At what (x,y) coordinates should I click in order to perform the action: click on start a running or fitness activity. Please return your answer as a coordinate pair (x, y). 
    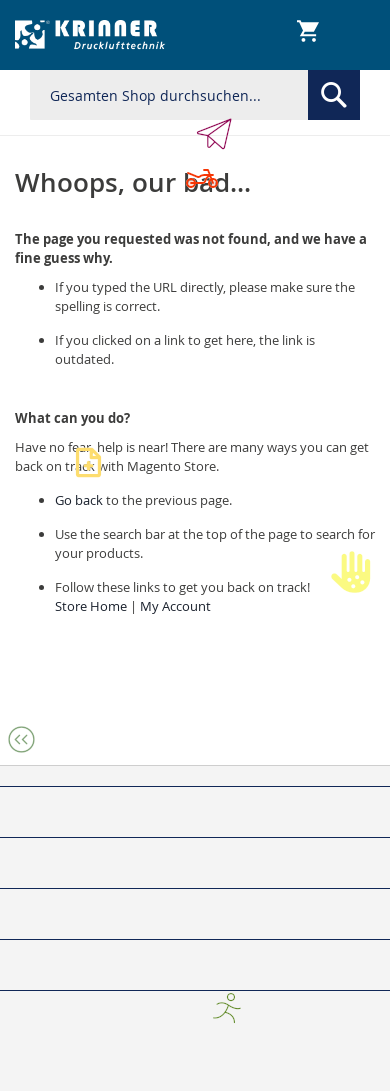
    Looking at the image, I should click on (227, 1007).